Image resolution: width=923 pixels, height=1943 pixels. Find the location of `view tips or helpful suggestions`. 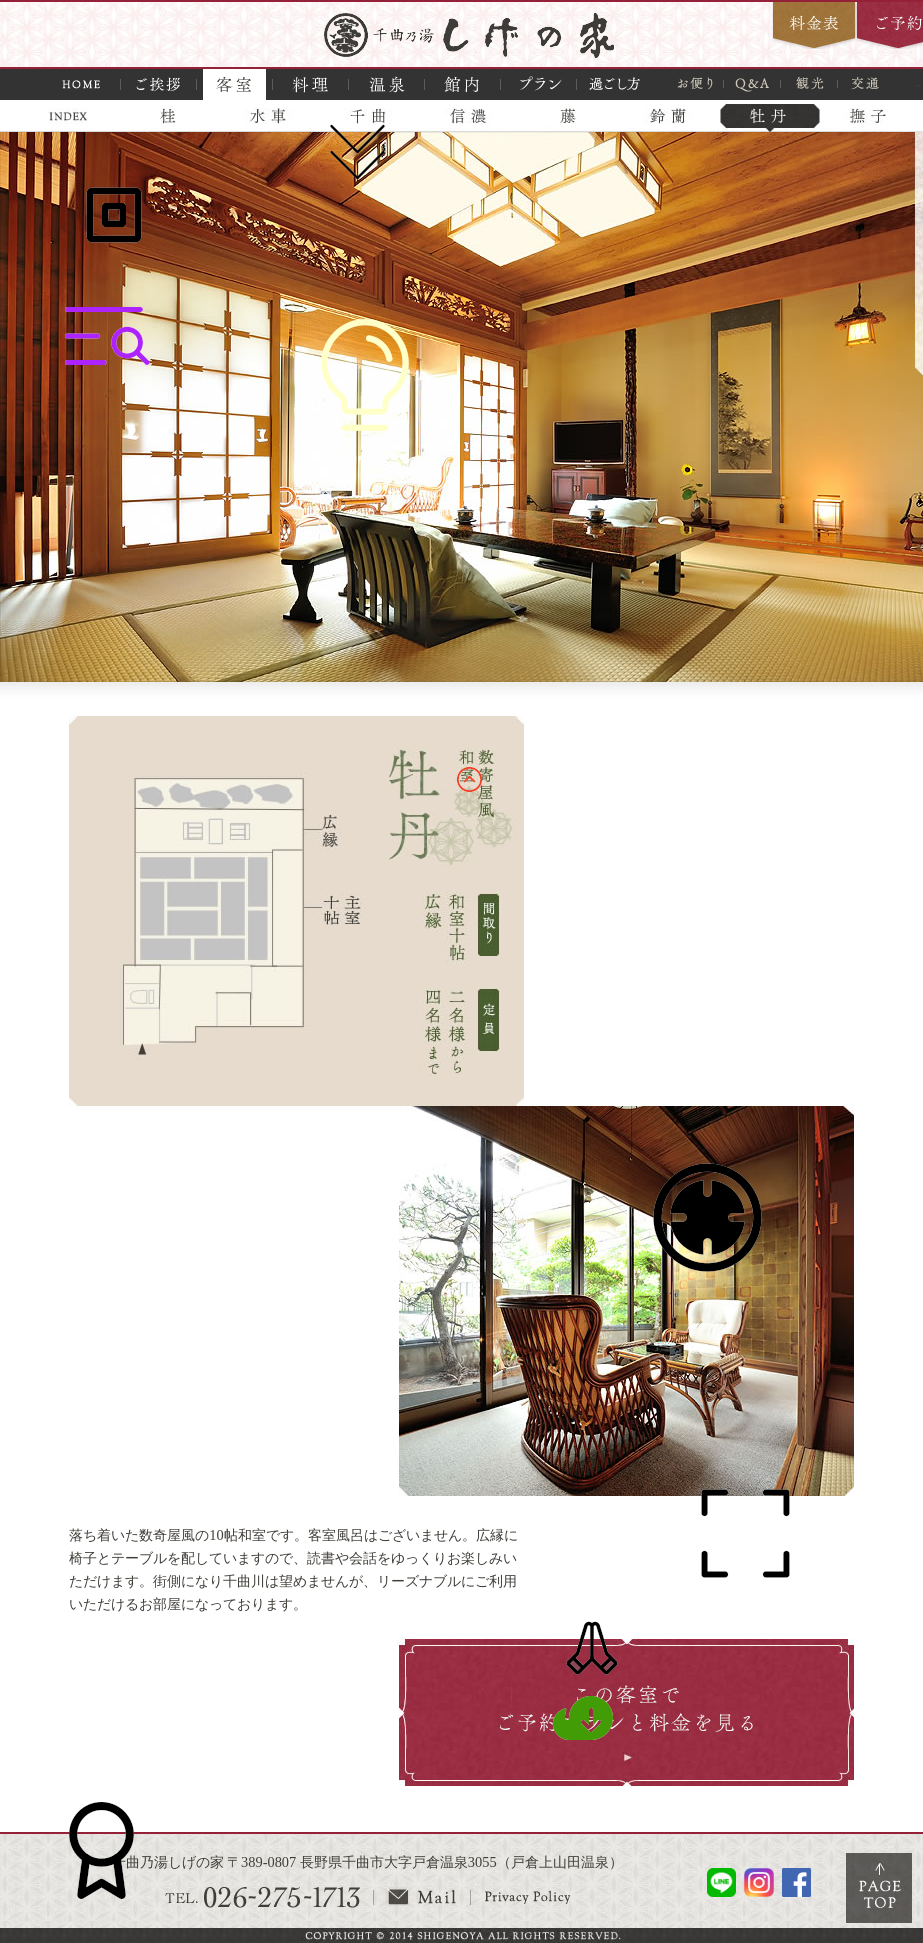

view tips or helpful suggestions is located at coordinates (365, 375).